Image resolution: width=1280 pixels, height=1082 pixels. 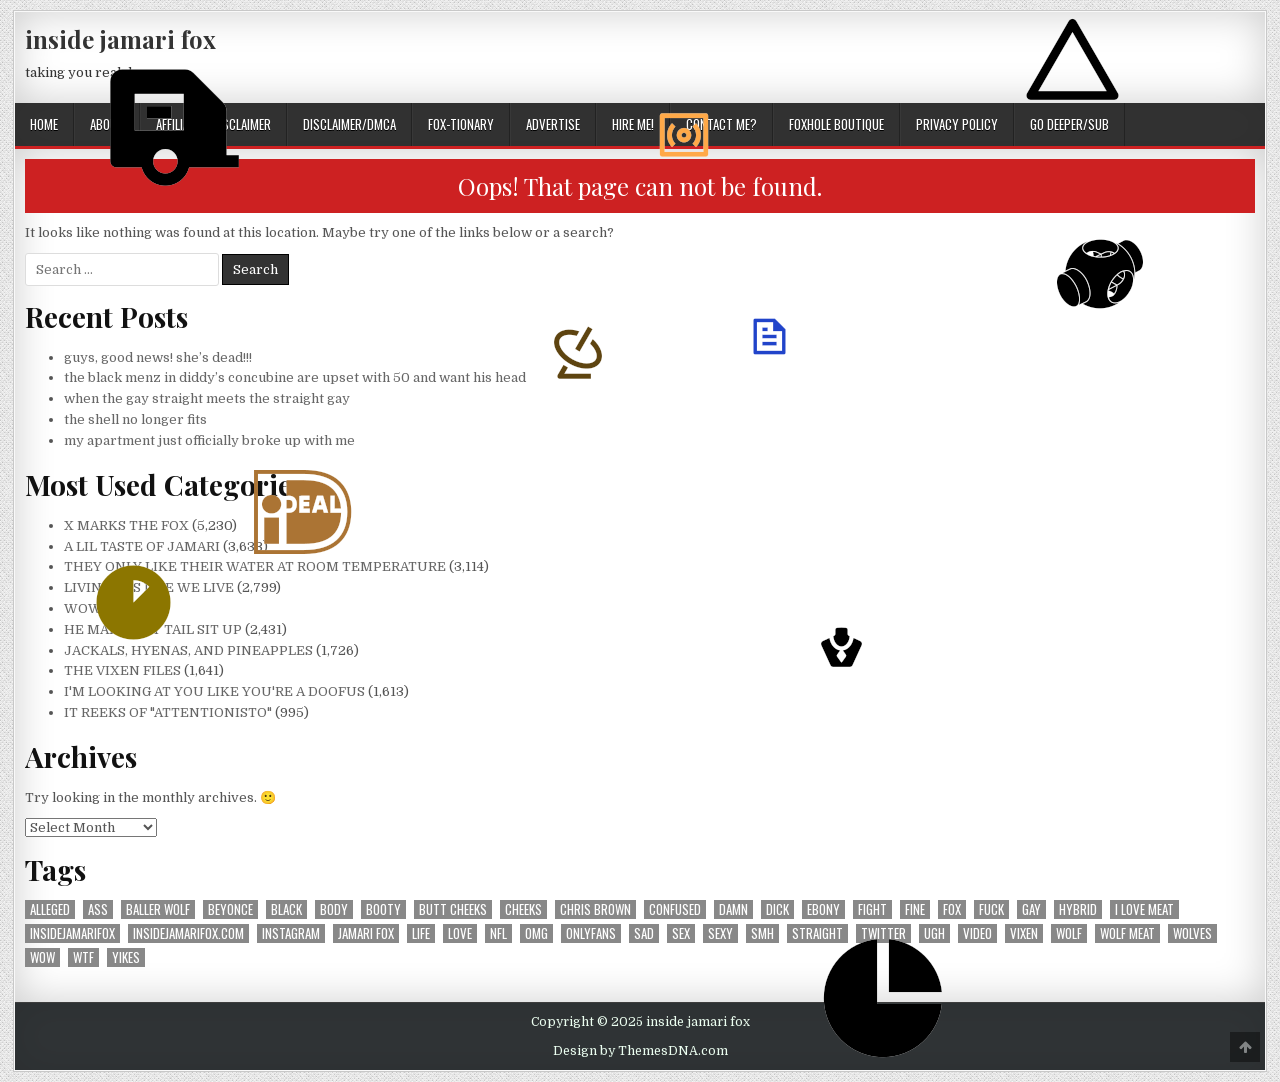 I want to click on view document contents, so click(x=769, y=336).